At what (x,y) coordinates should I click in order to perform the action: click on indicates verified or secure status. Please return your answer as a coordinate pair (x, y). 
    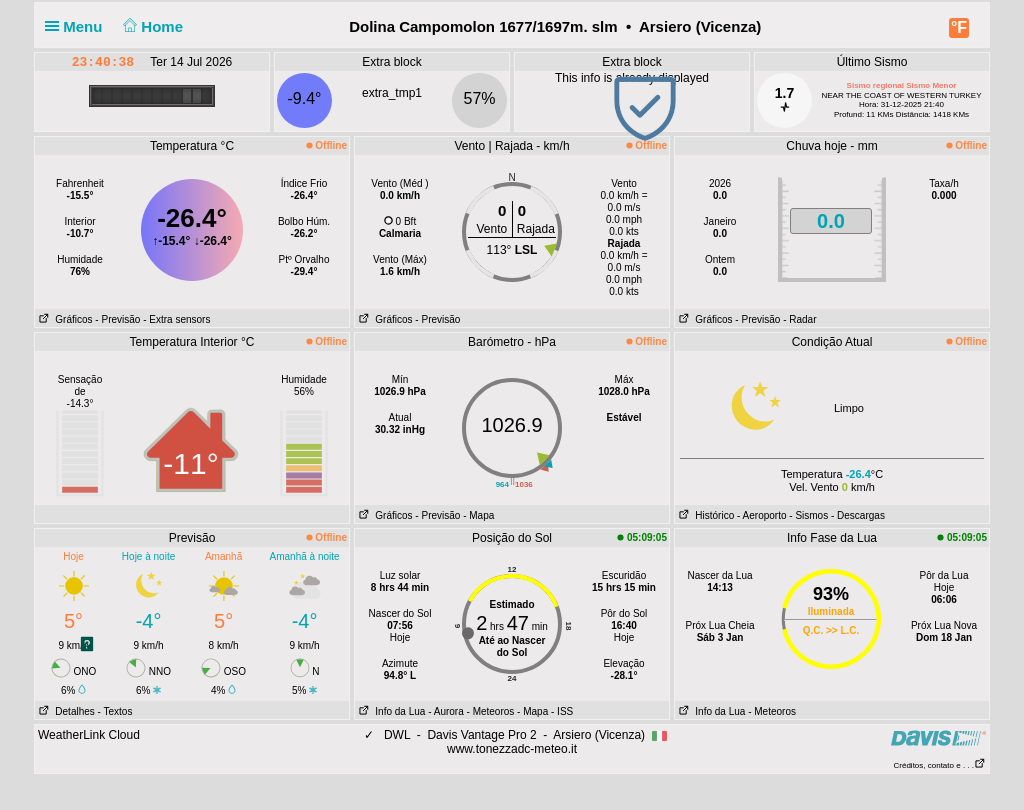
    Looking at the image, I should click on (645, 105).